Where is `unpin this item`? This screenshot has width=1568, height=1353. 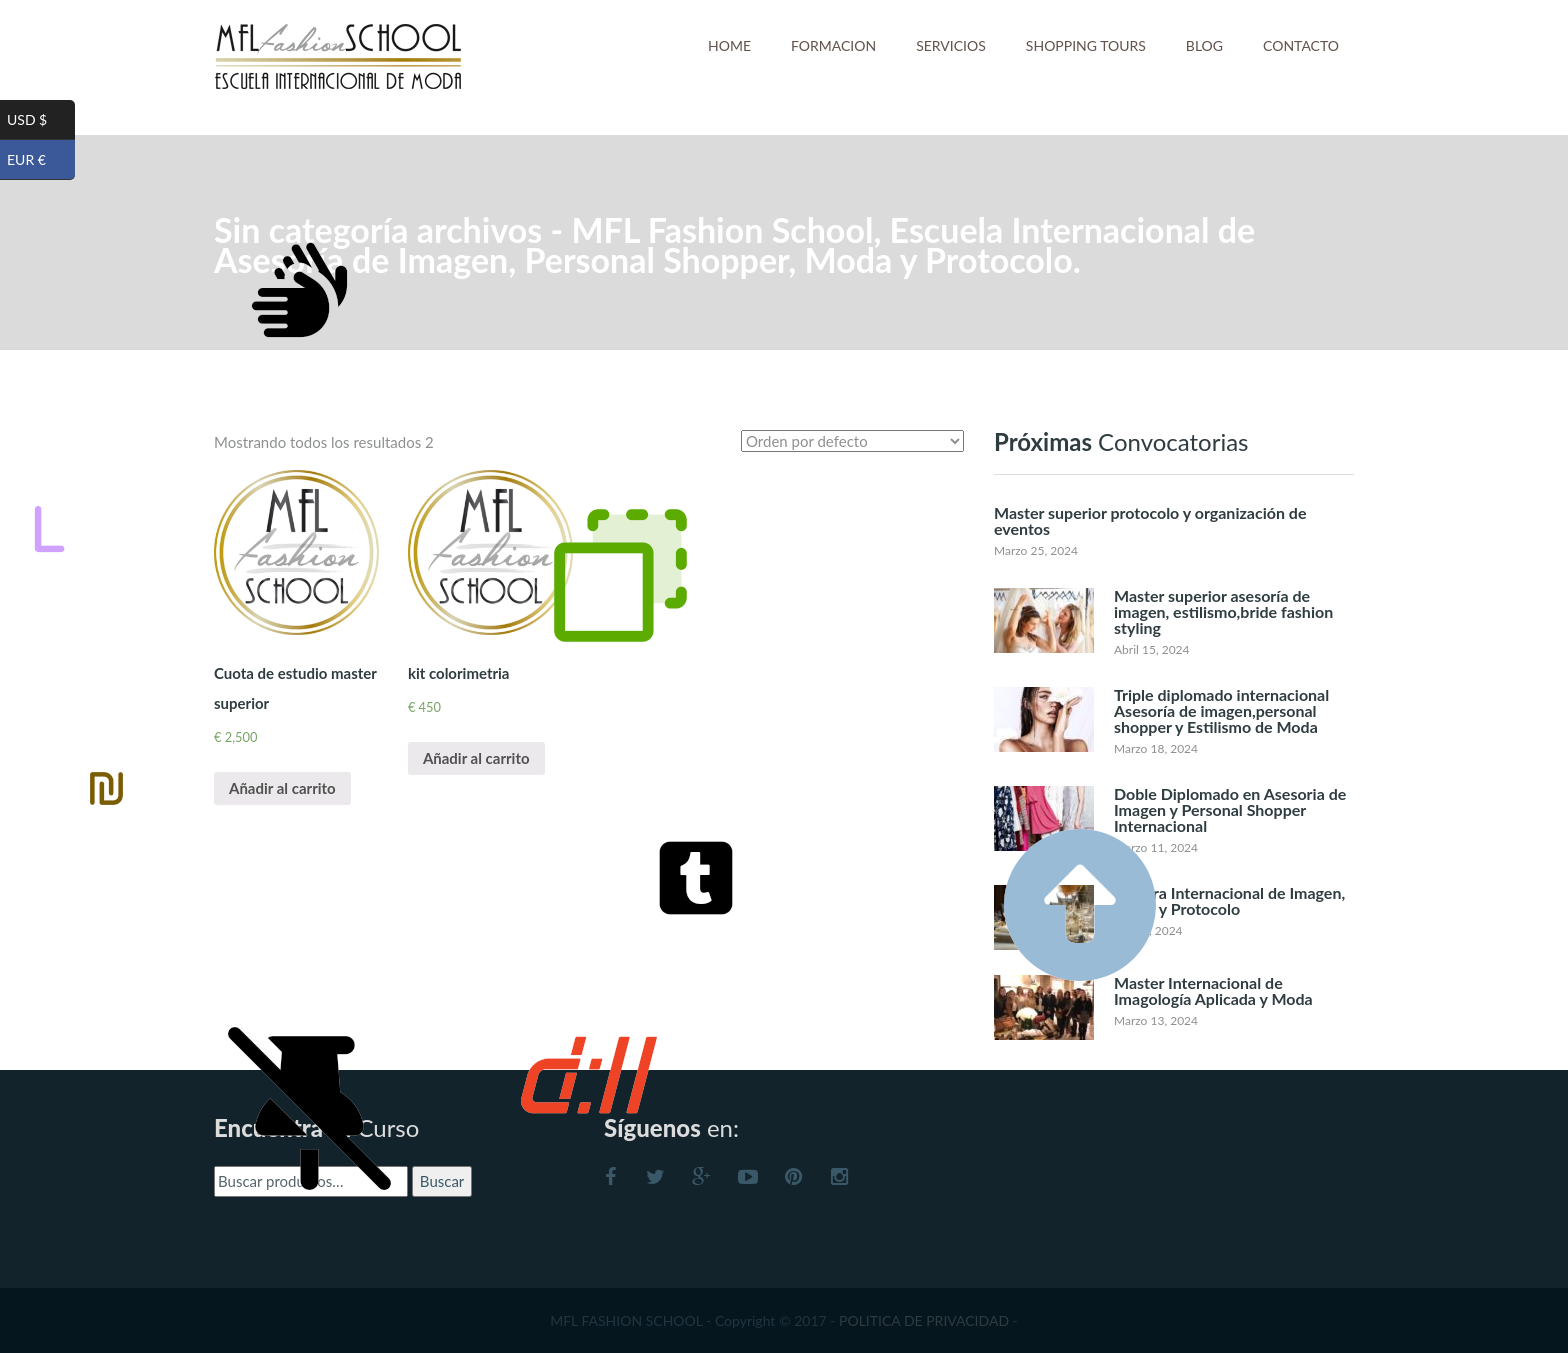 unpin this item is located at coordinates (309, 1108).